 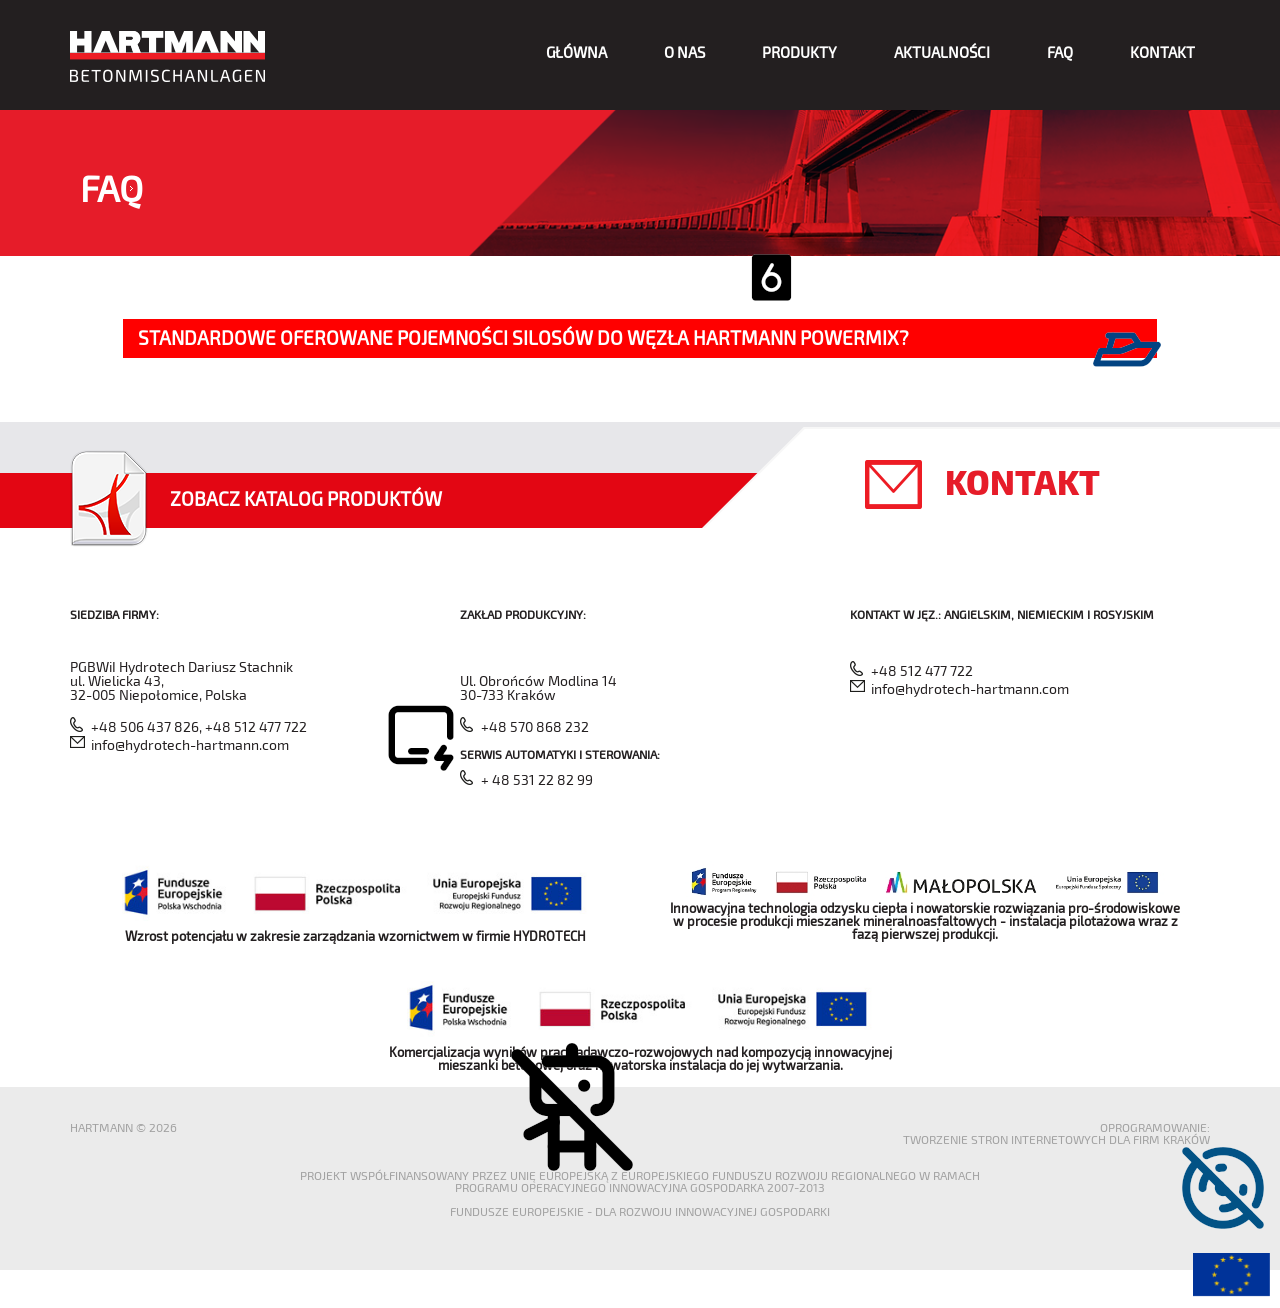 I want to click on tablet charging in landscape mode, so click(x=421, y=735).